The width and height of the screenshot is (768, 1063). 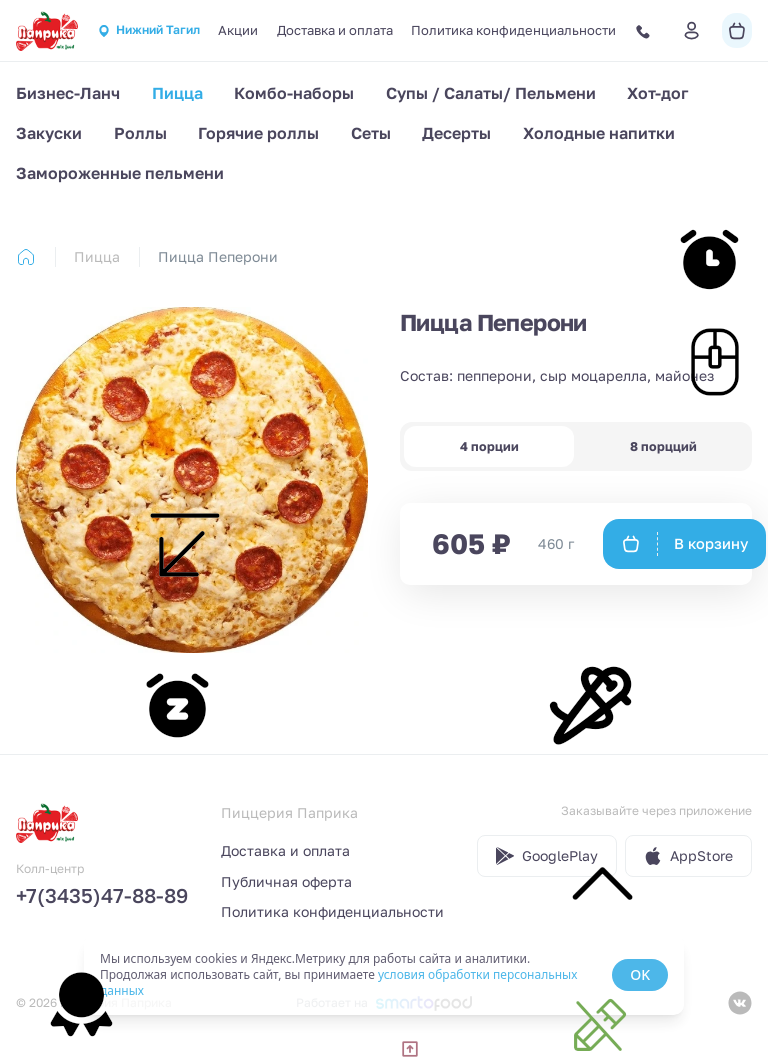 I want to click on upload a file or document, so click(x=410, y=1049).